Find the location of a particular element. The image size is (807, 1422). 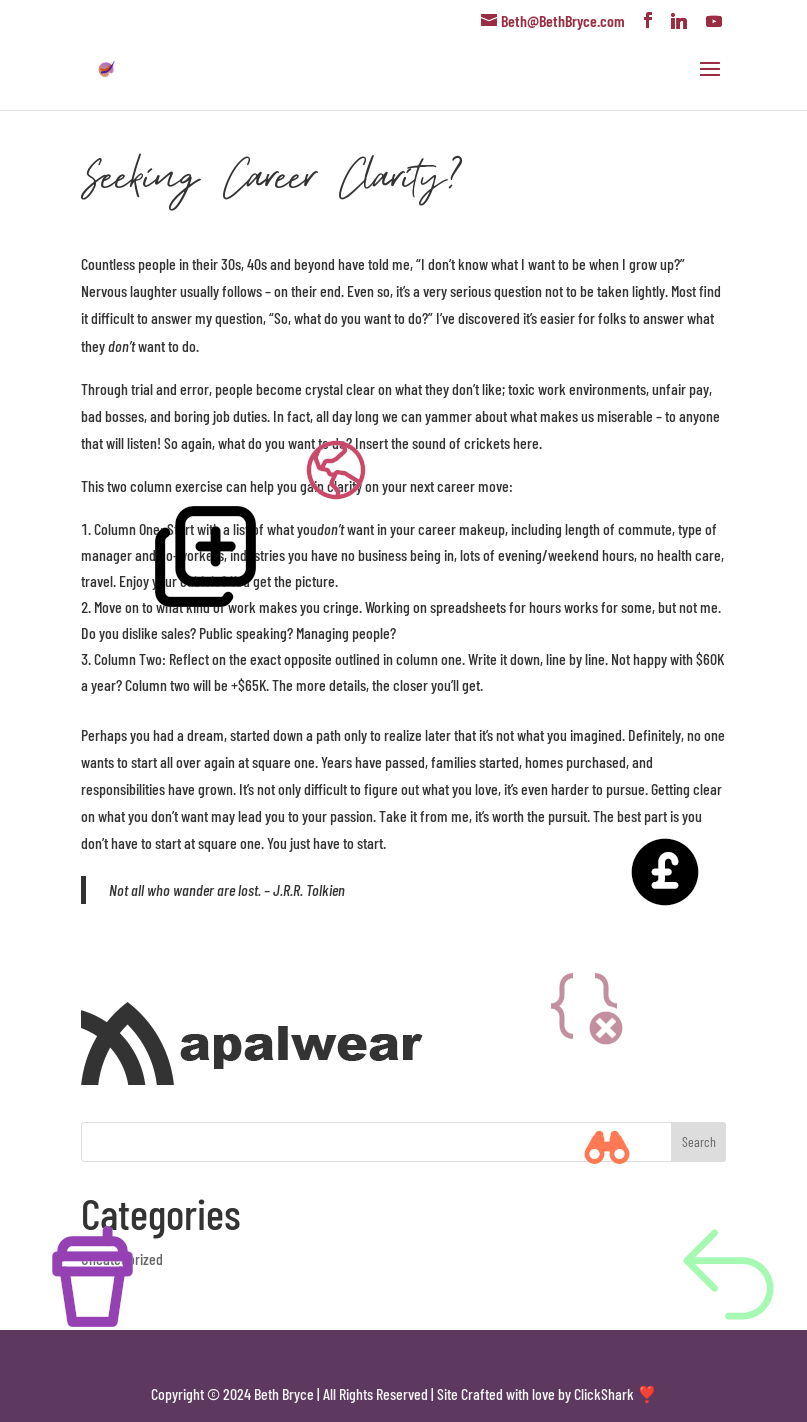

switch to western hemisphere region is located at coordinates (336, 470).